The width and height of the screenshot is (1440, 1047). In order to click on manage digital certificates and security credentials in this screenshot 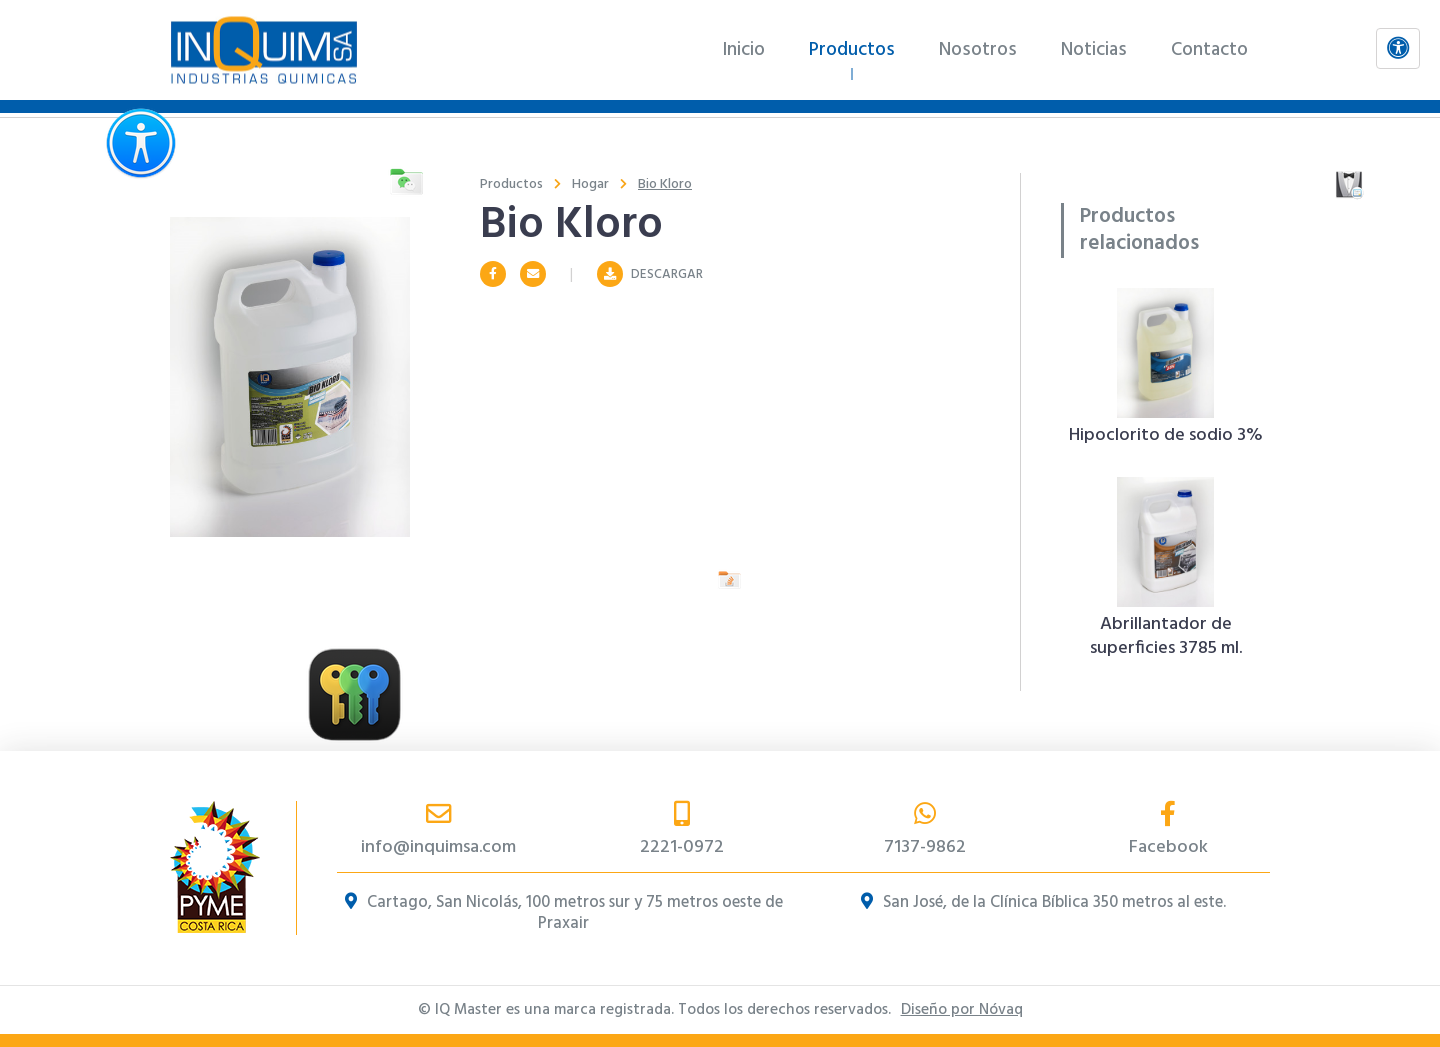, I will do `click(1349, 185)`.